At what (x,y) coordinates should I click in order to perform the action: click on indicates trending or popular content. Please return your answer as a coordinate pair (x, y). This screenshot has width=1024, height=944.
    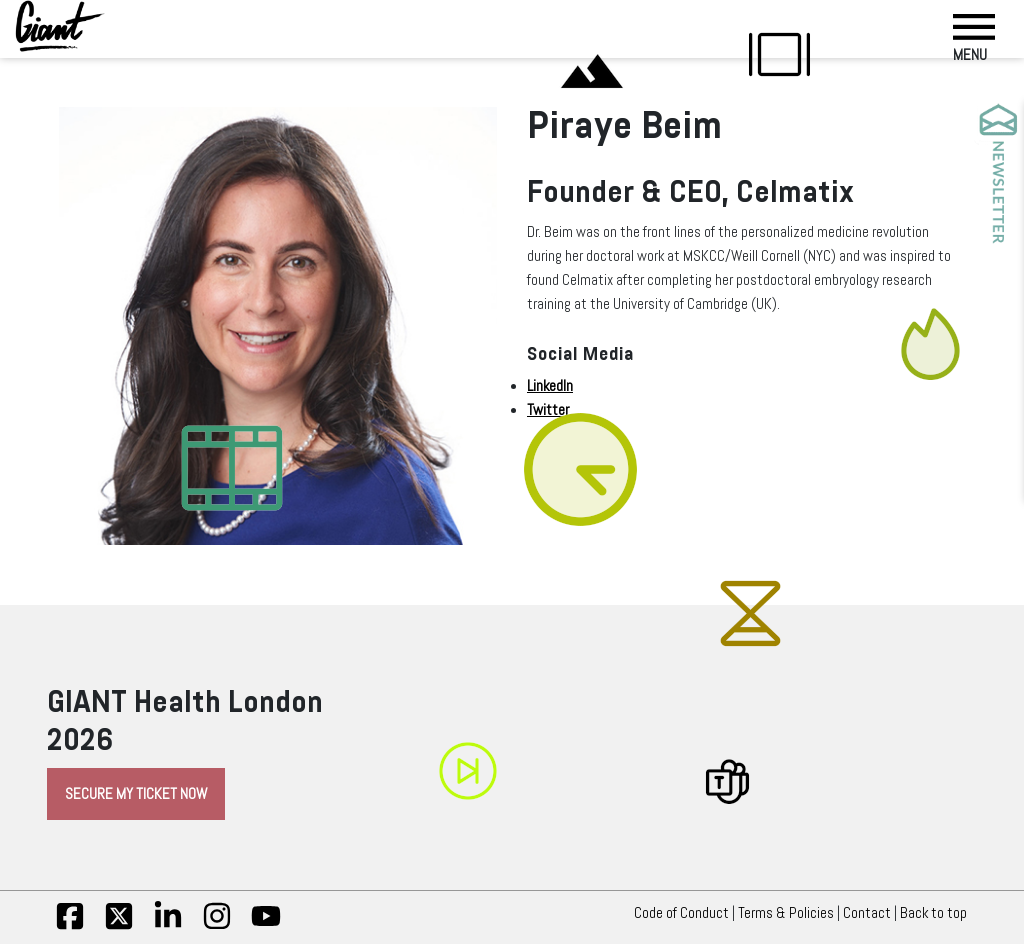
    Looking at the image, I should click on (930, 345).